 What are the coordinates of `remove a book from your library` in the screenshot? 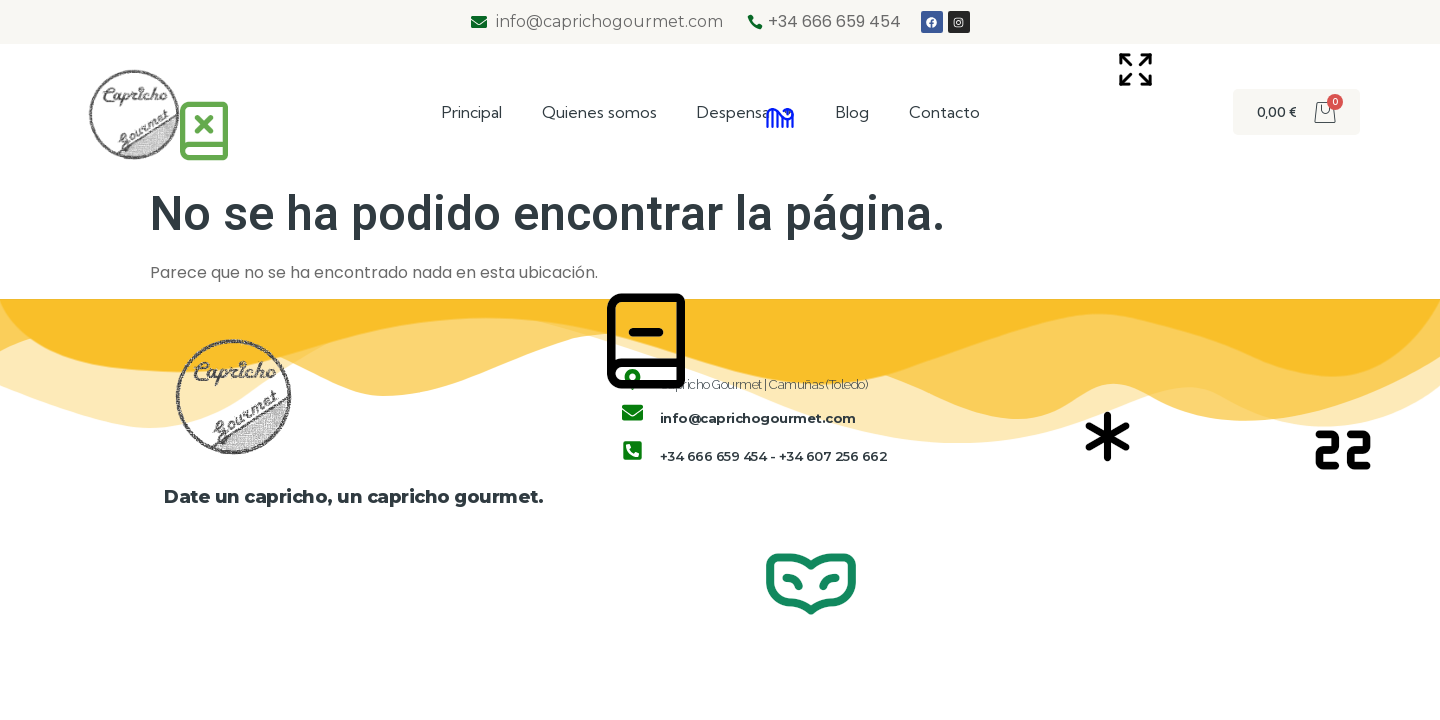 It's located at (646, 341).